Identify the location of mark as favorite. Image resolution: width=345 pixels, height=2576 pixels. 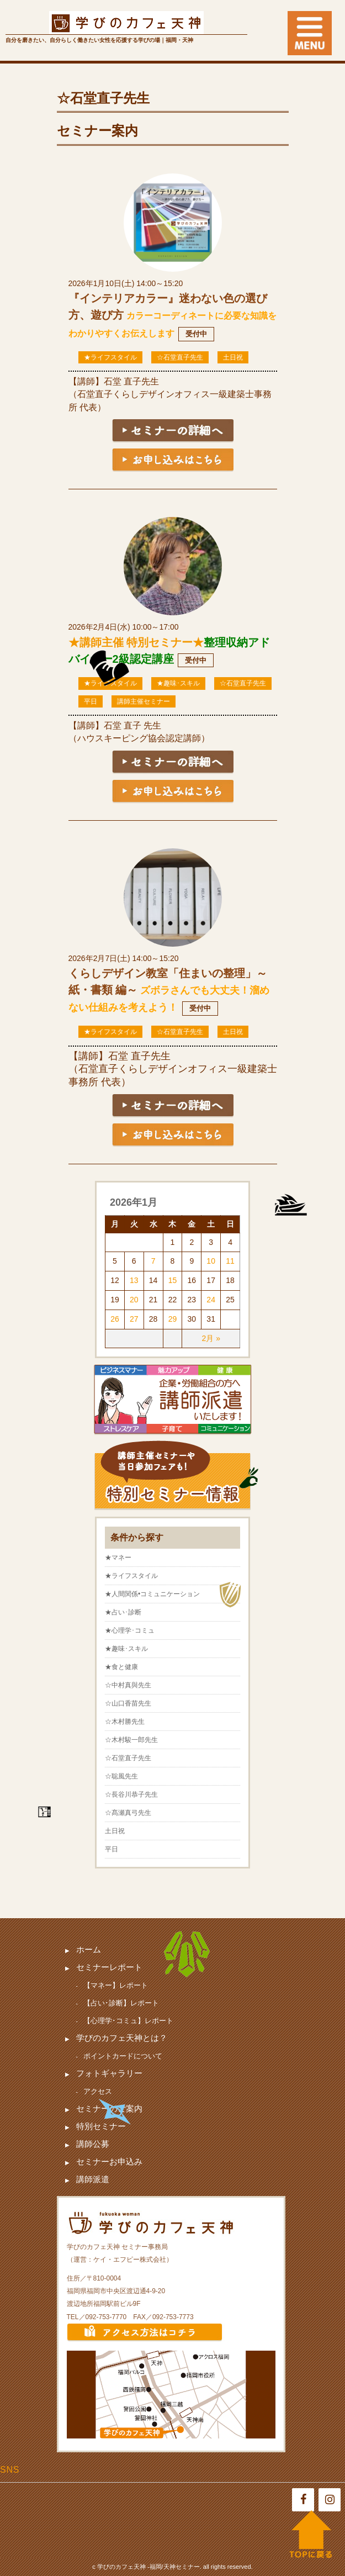
(115, 2112).